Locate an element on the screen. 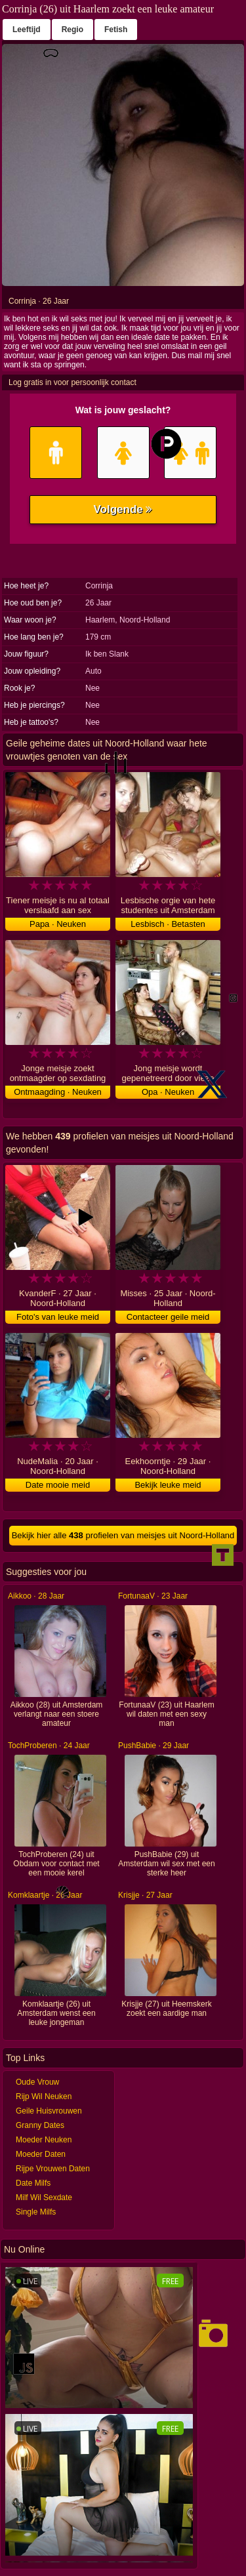 This screenshot has height=2576, width=246. visit Product Hunt website or app is located at coordinates (166, 443).